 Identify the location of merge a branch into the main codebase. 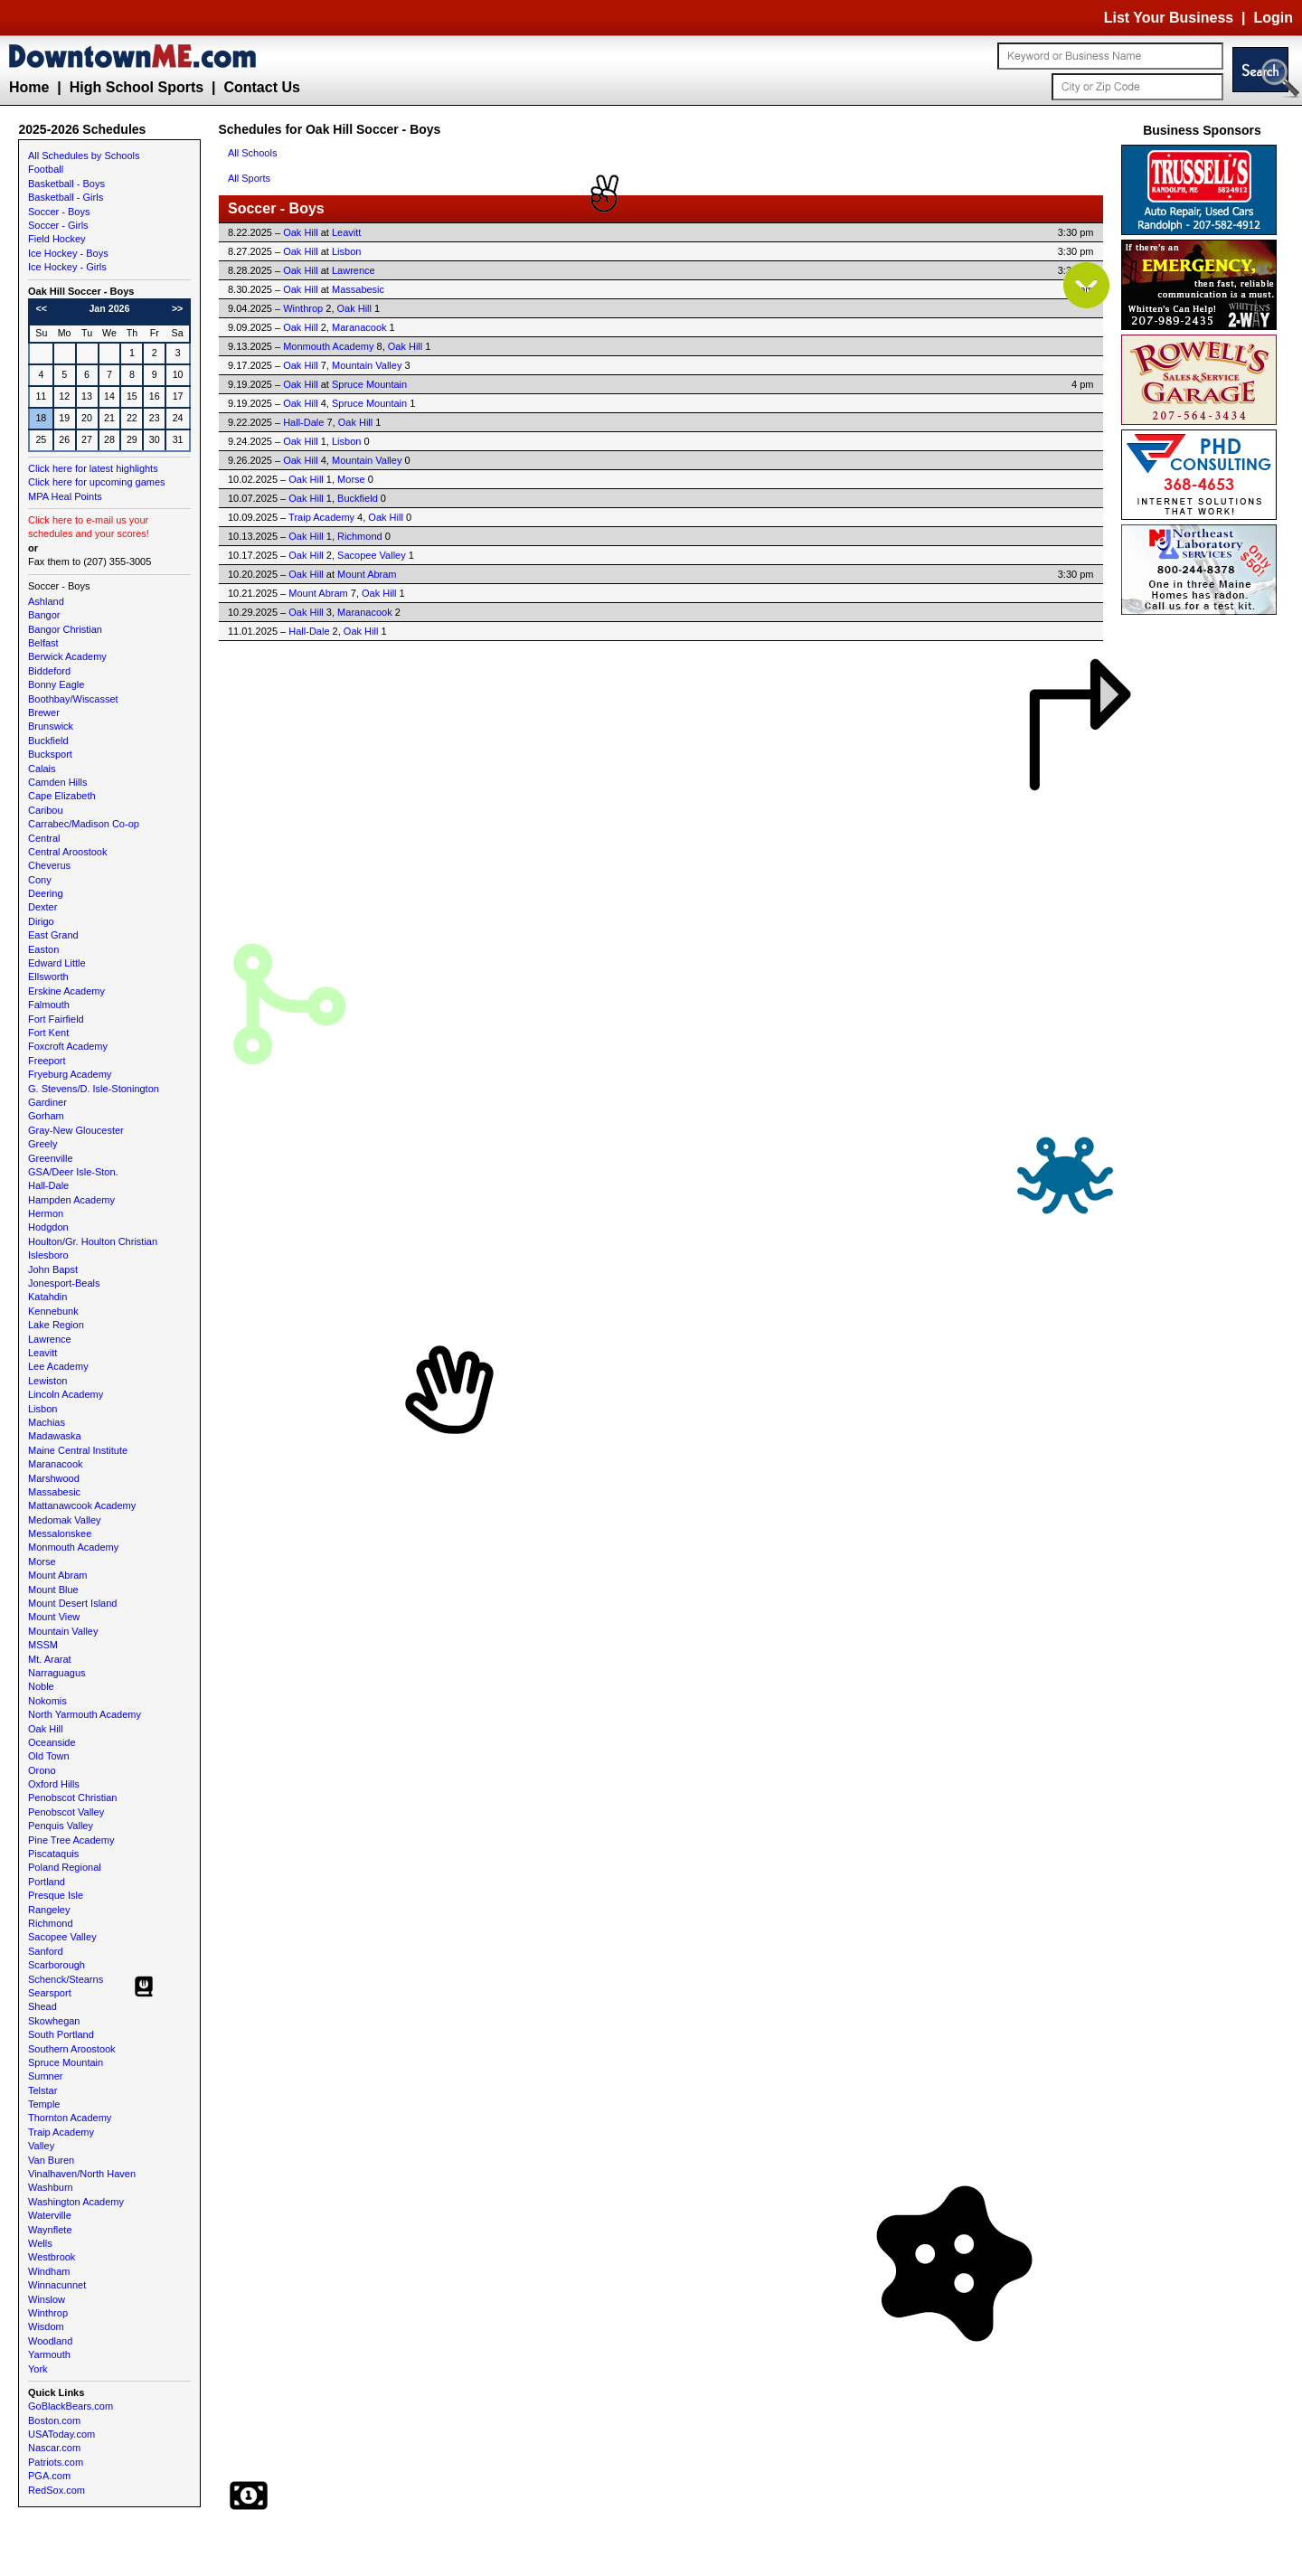
(285, 1004).